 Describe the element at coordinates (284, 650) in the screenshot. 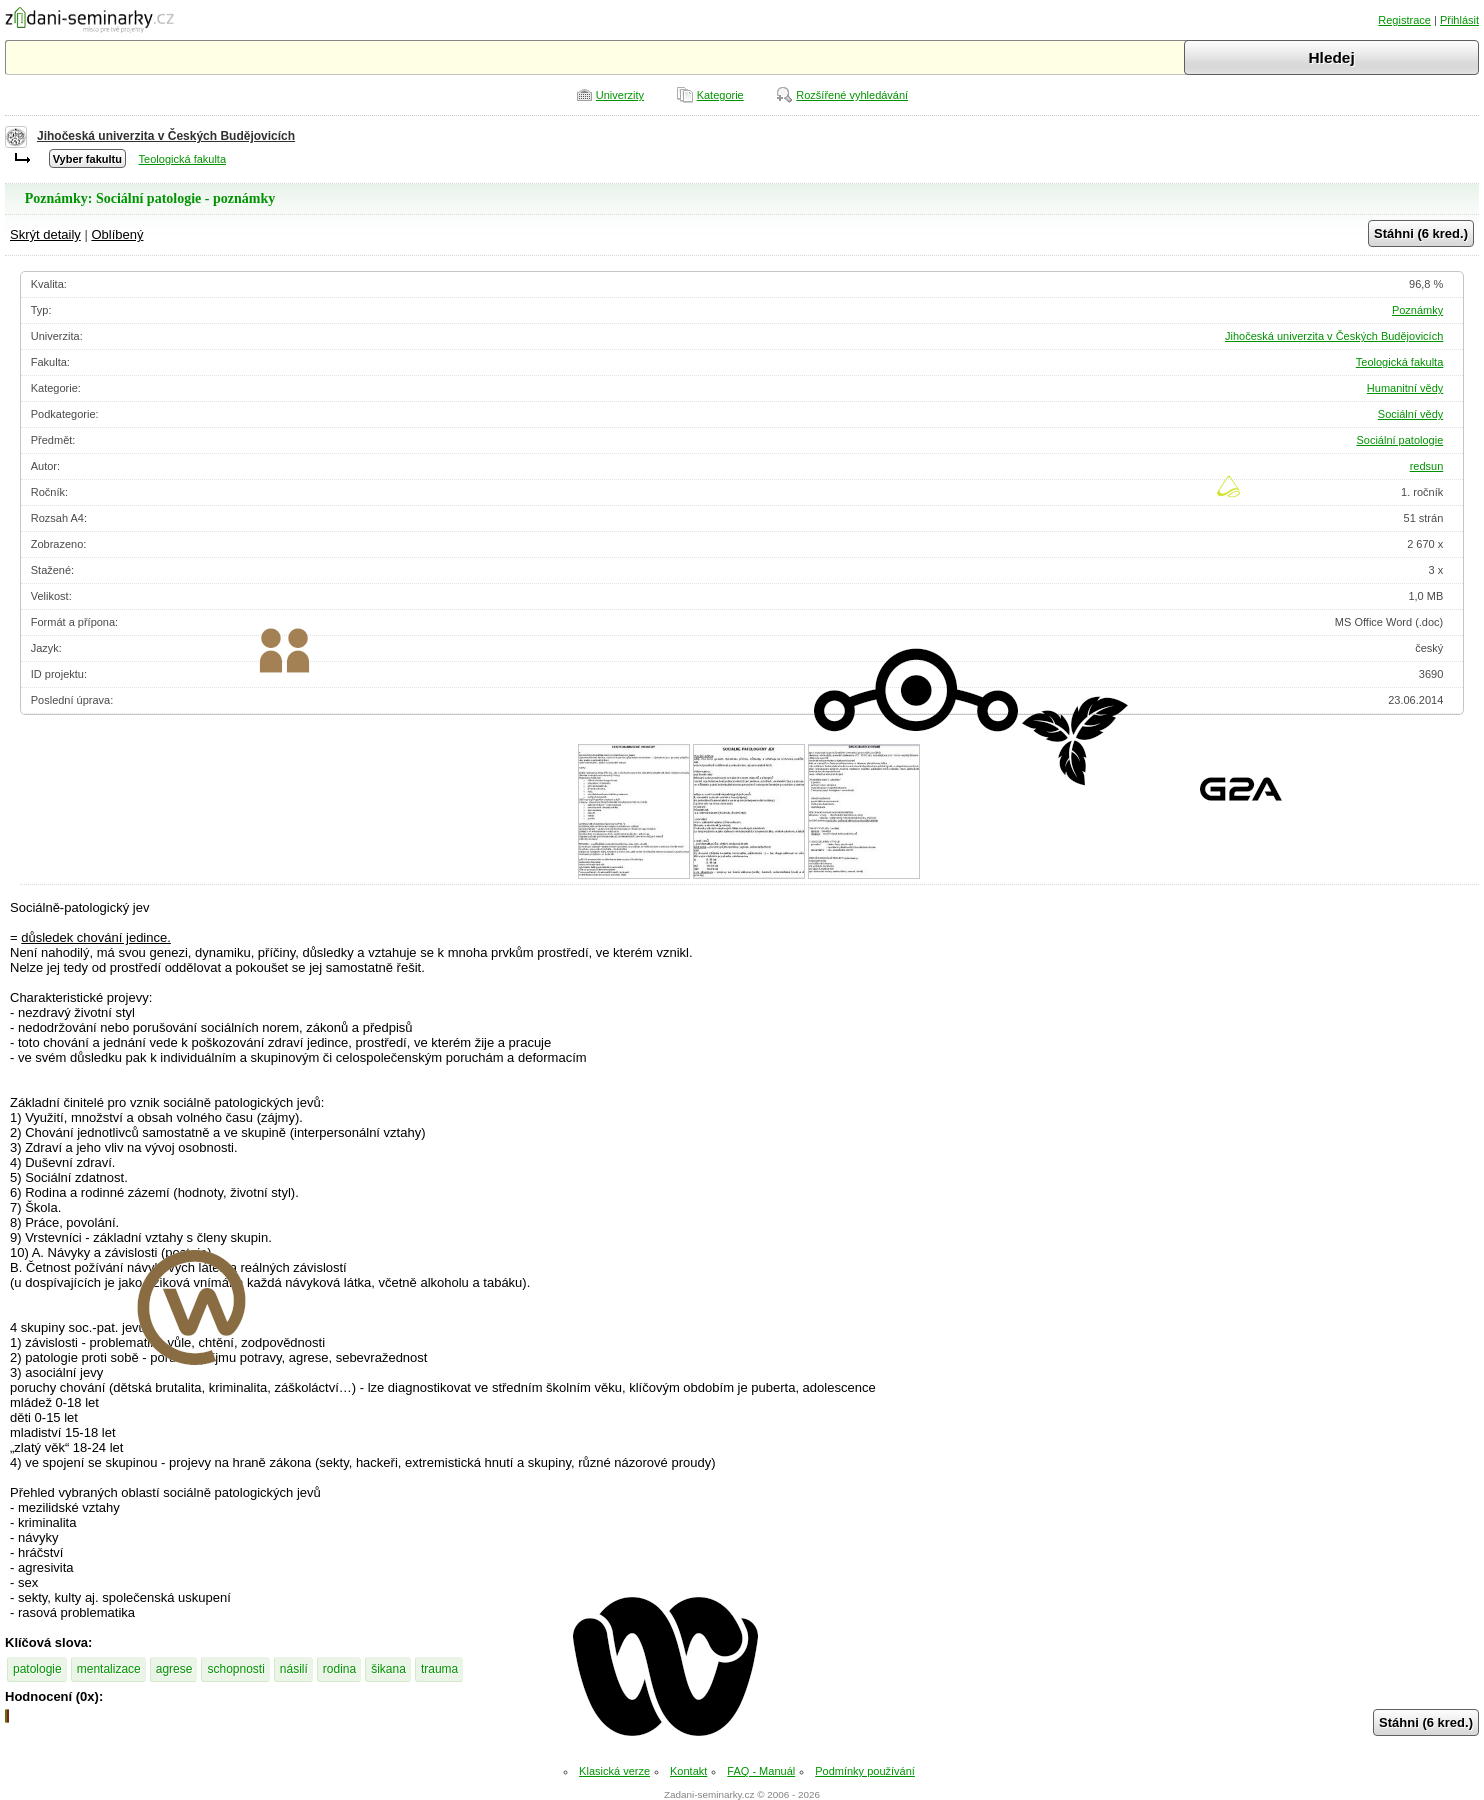

I see `view group members` at that location.